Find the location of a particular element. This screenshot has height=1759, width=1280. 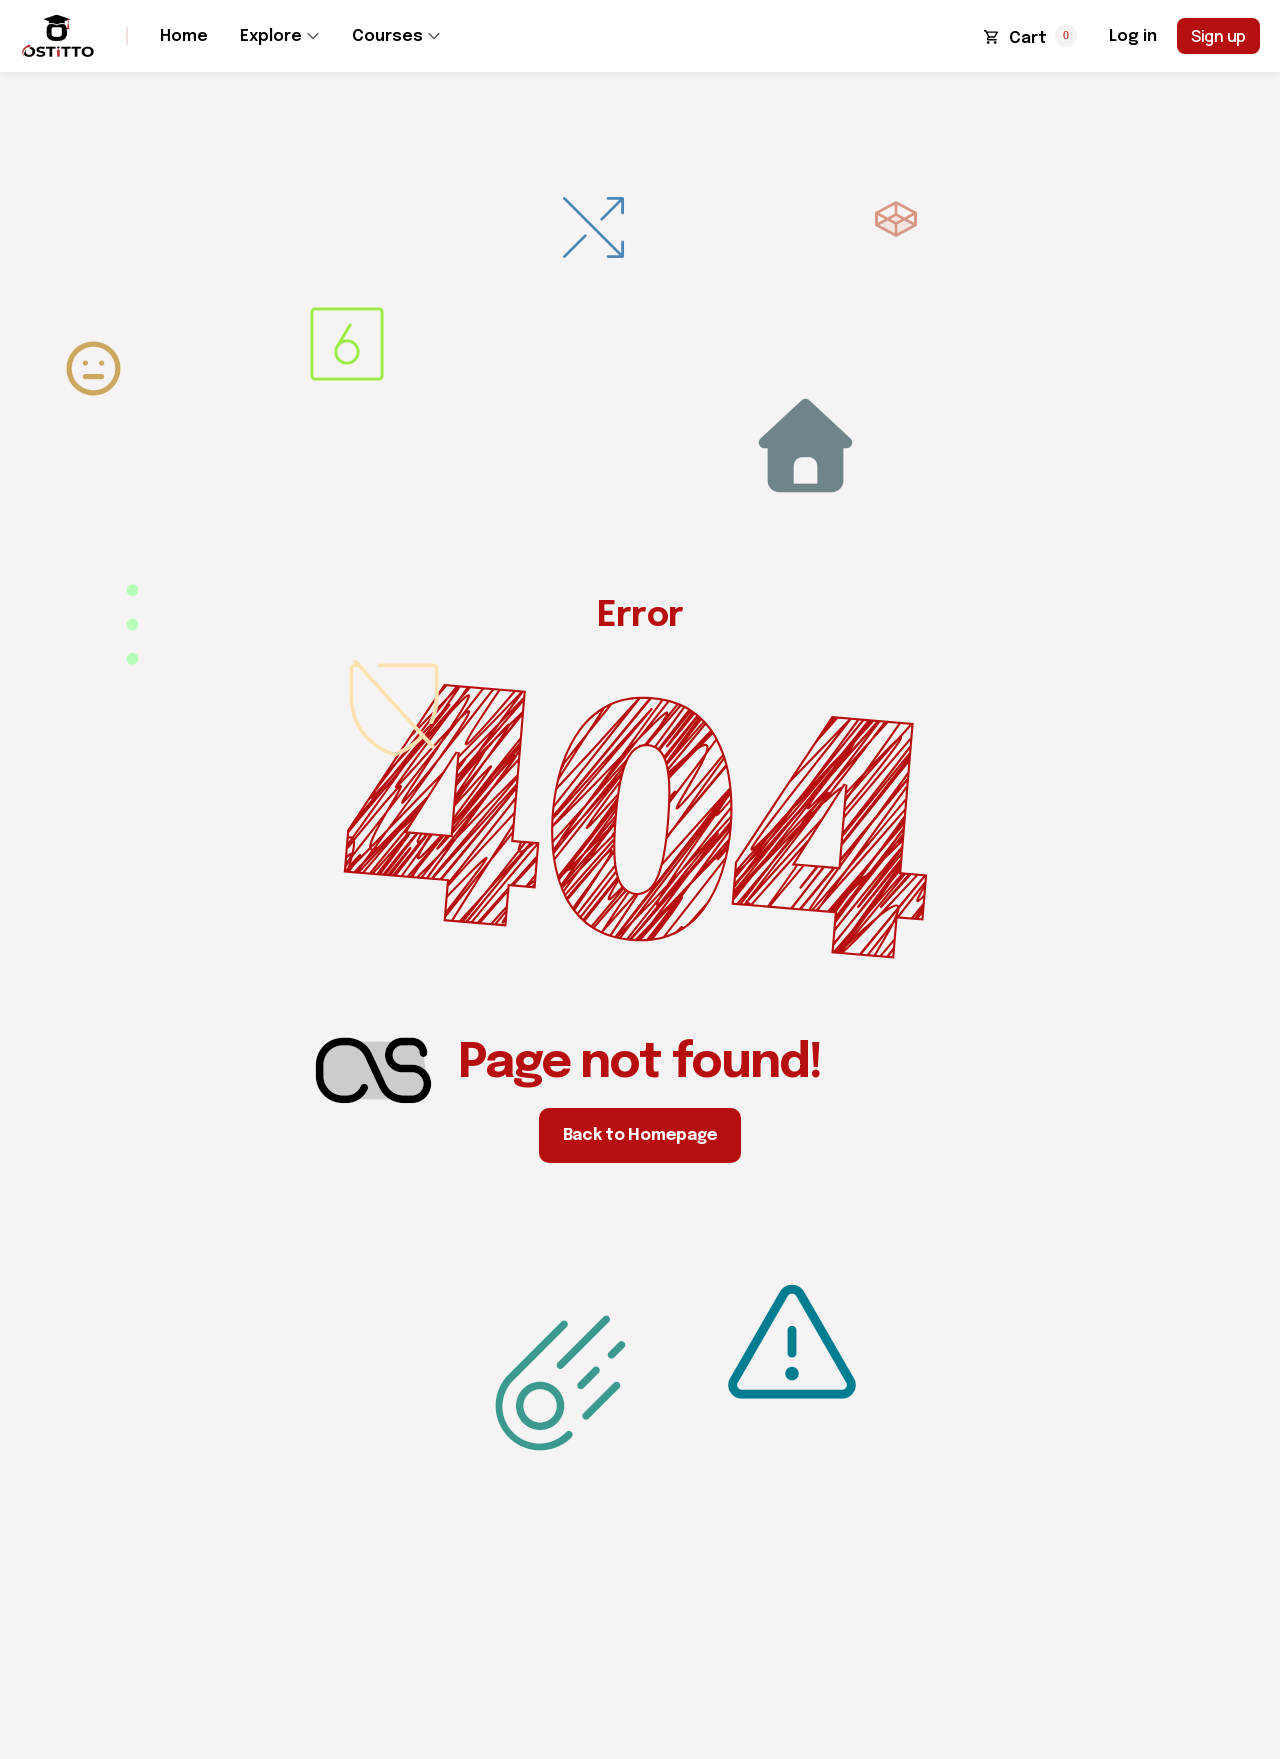

open CodePen profile or projects is located at coordinates (896, 219).